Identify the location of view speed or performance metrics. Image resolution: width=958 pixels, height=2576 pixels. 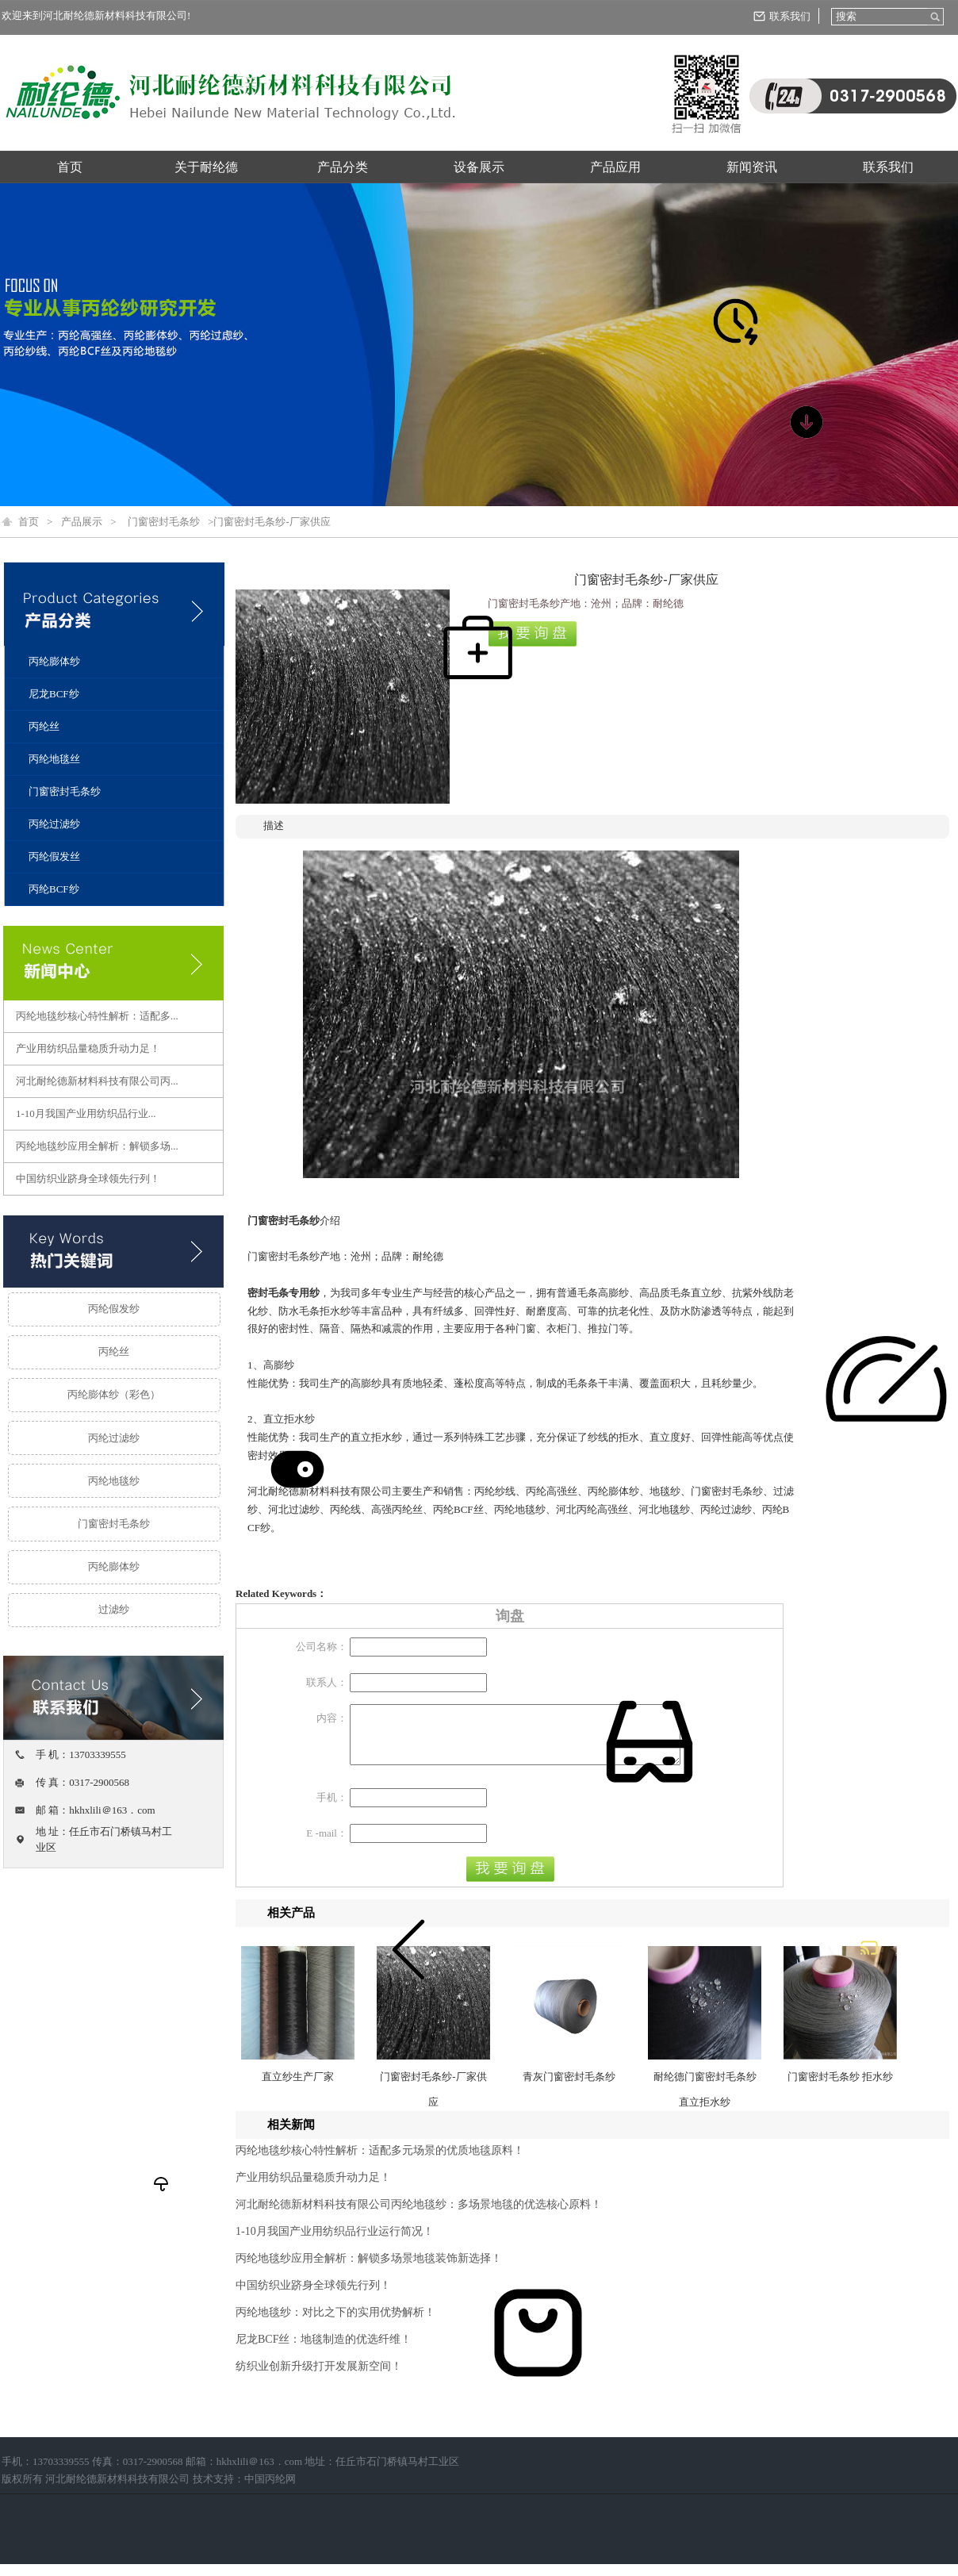
(886, 1383).